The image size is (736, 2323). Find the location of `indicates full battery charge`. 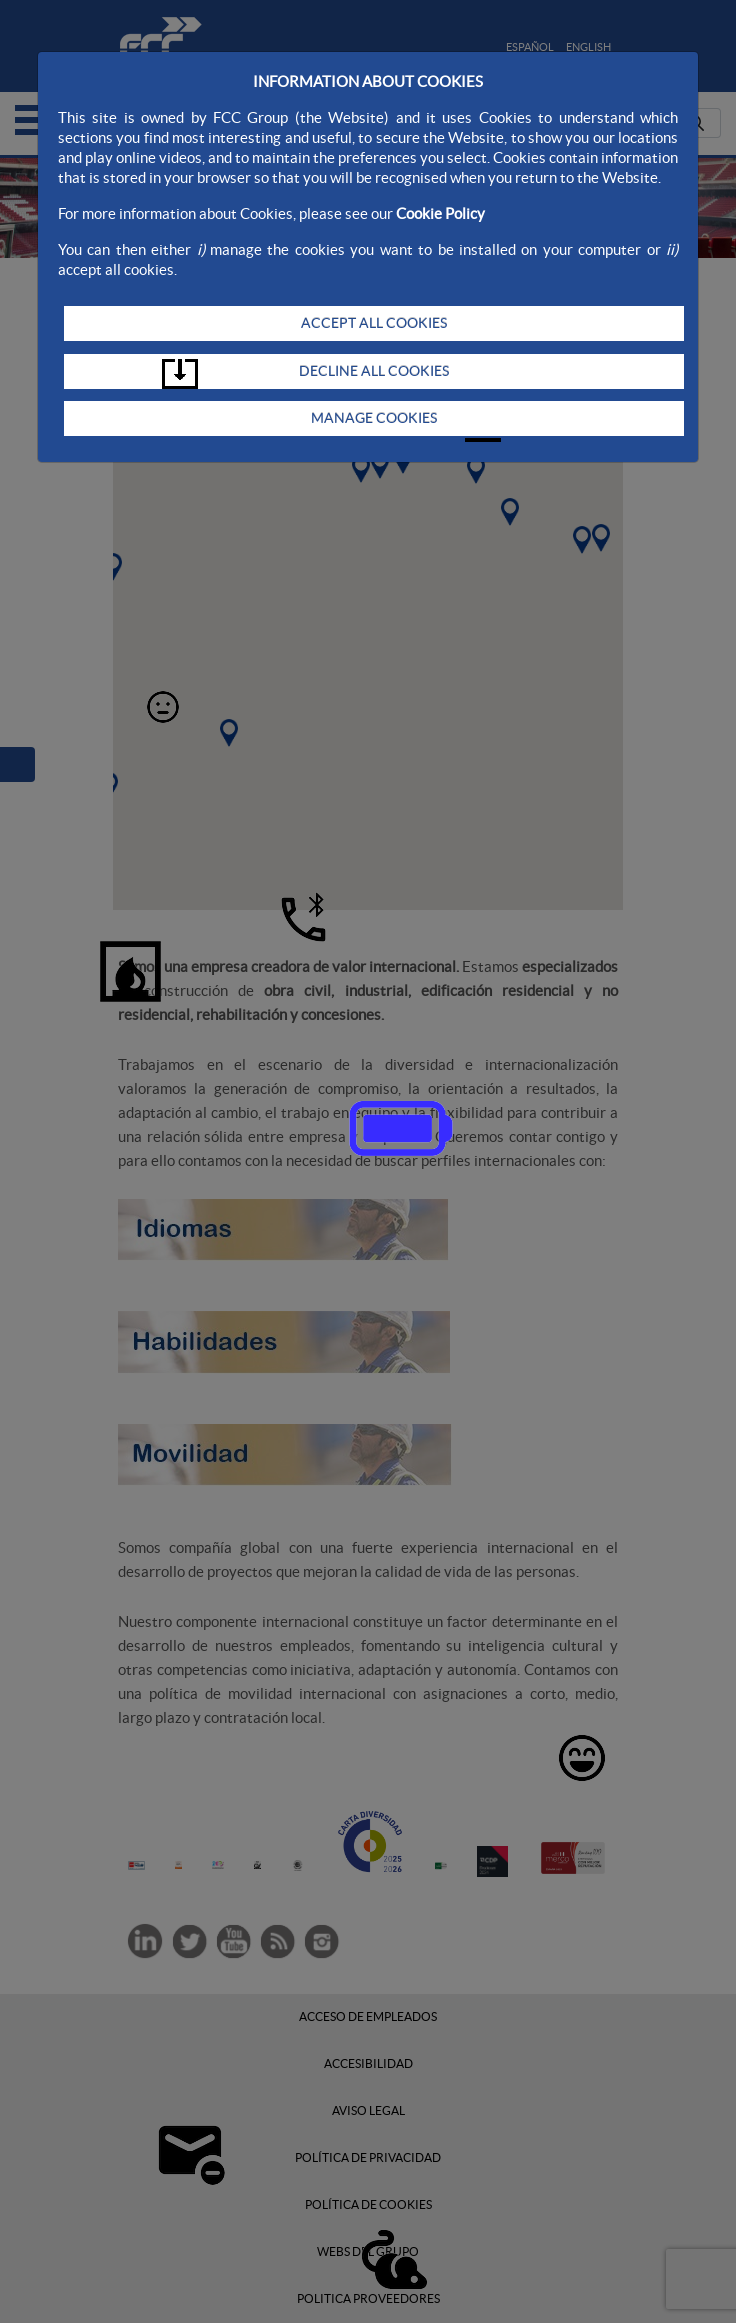

indicates full battery charge is located at coordinates (401, 1125).